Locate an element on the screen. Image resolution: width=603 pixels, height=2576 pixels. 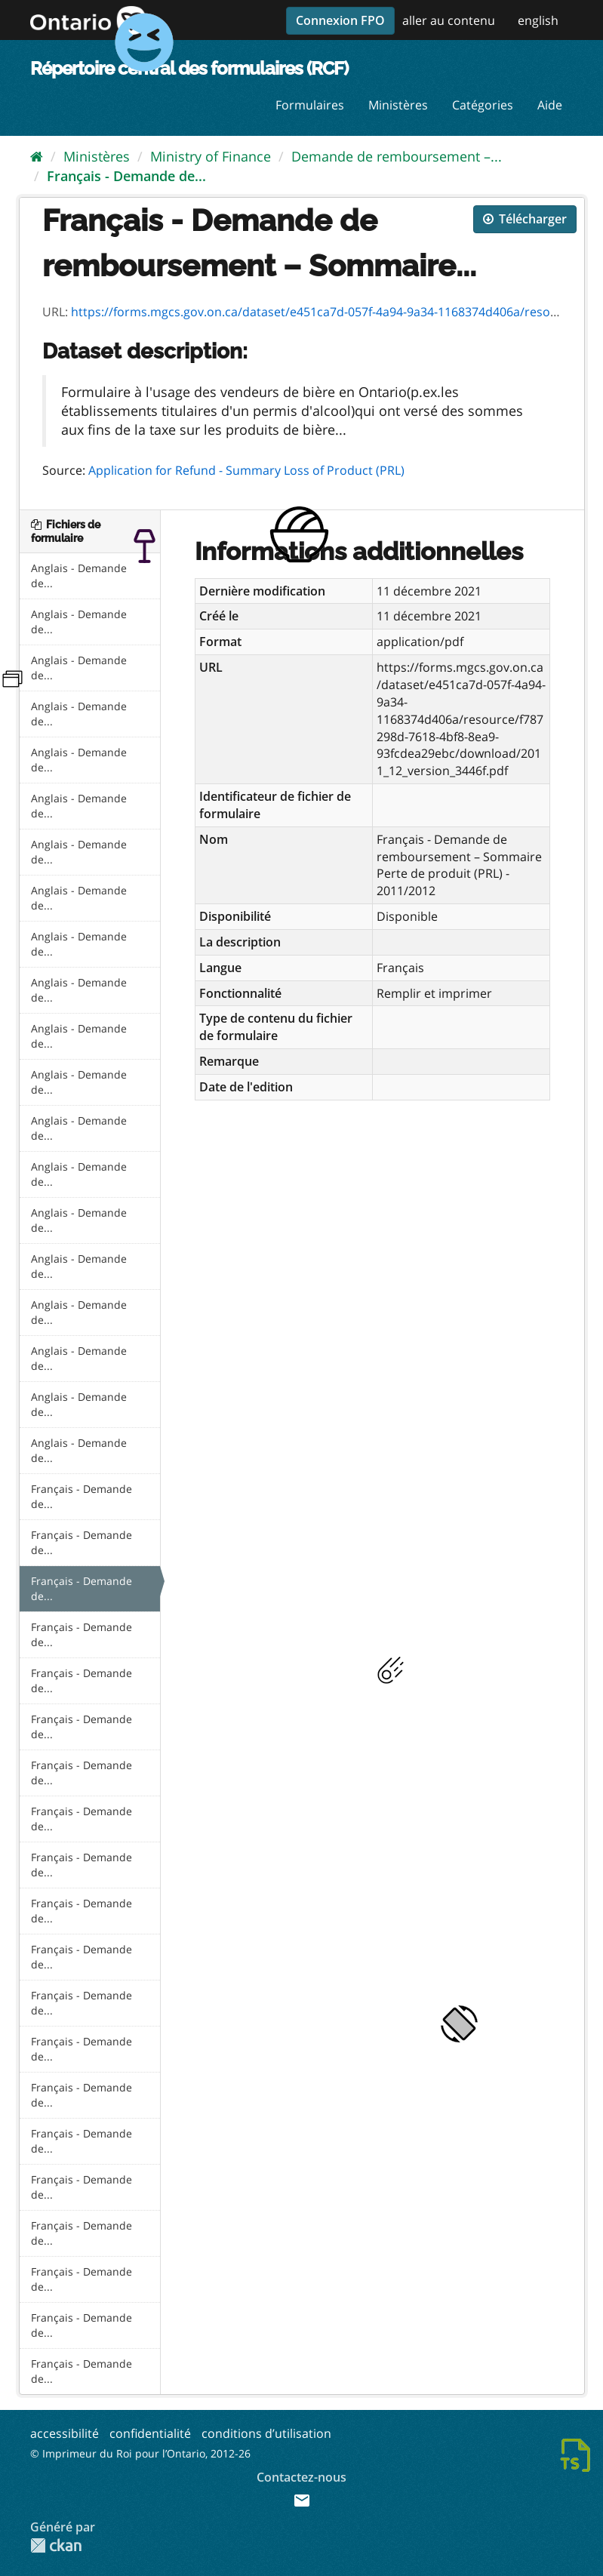
indicates a crash or system error is located at coordinates (390, 1670).